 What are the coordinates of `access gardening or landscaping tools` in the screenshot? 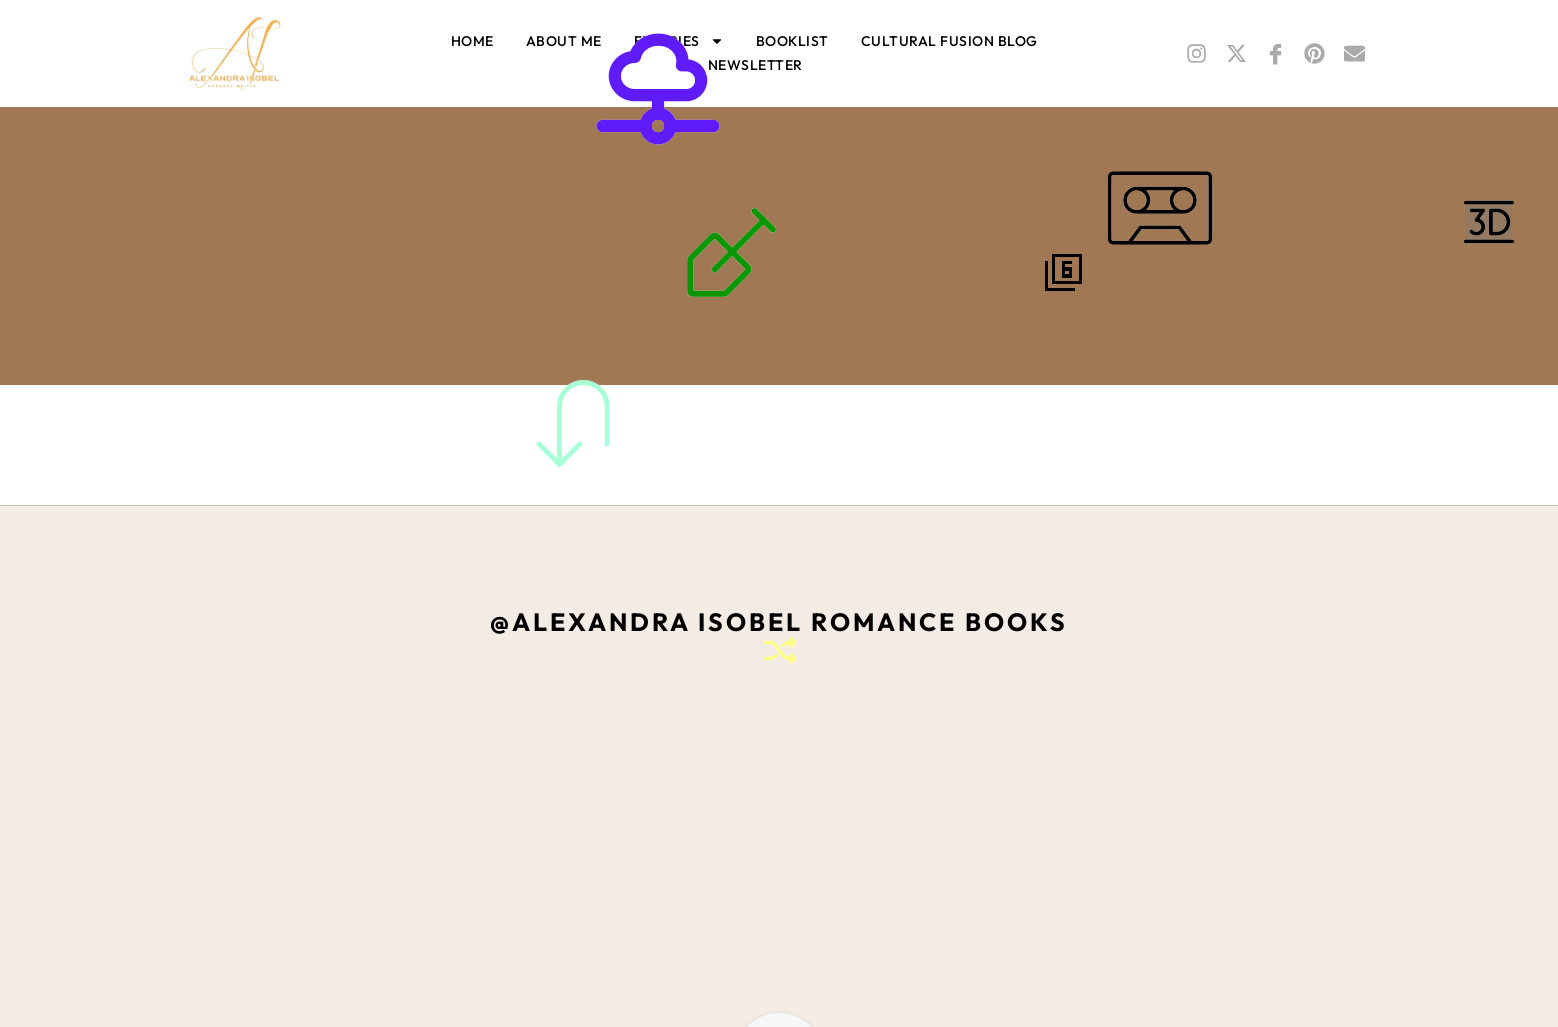 It's located at (730, 254).